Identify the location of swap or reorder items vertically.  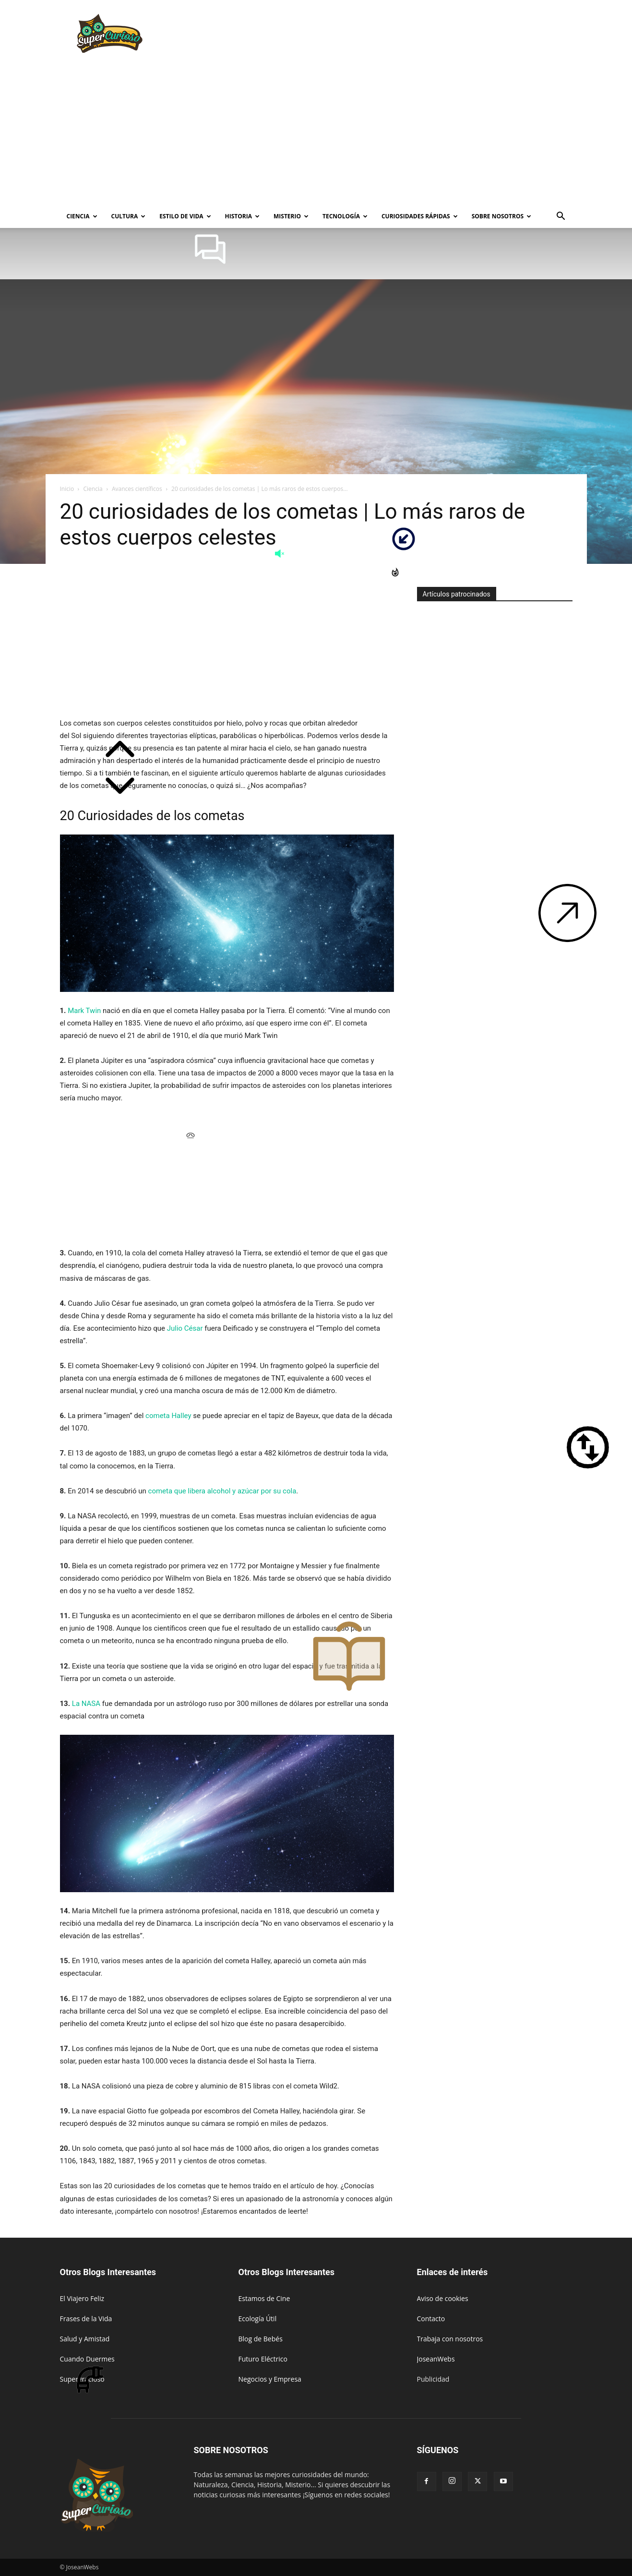
(588, 1447).